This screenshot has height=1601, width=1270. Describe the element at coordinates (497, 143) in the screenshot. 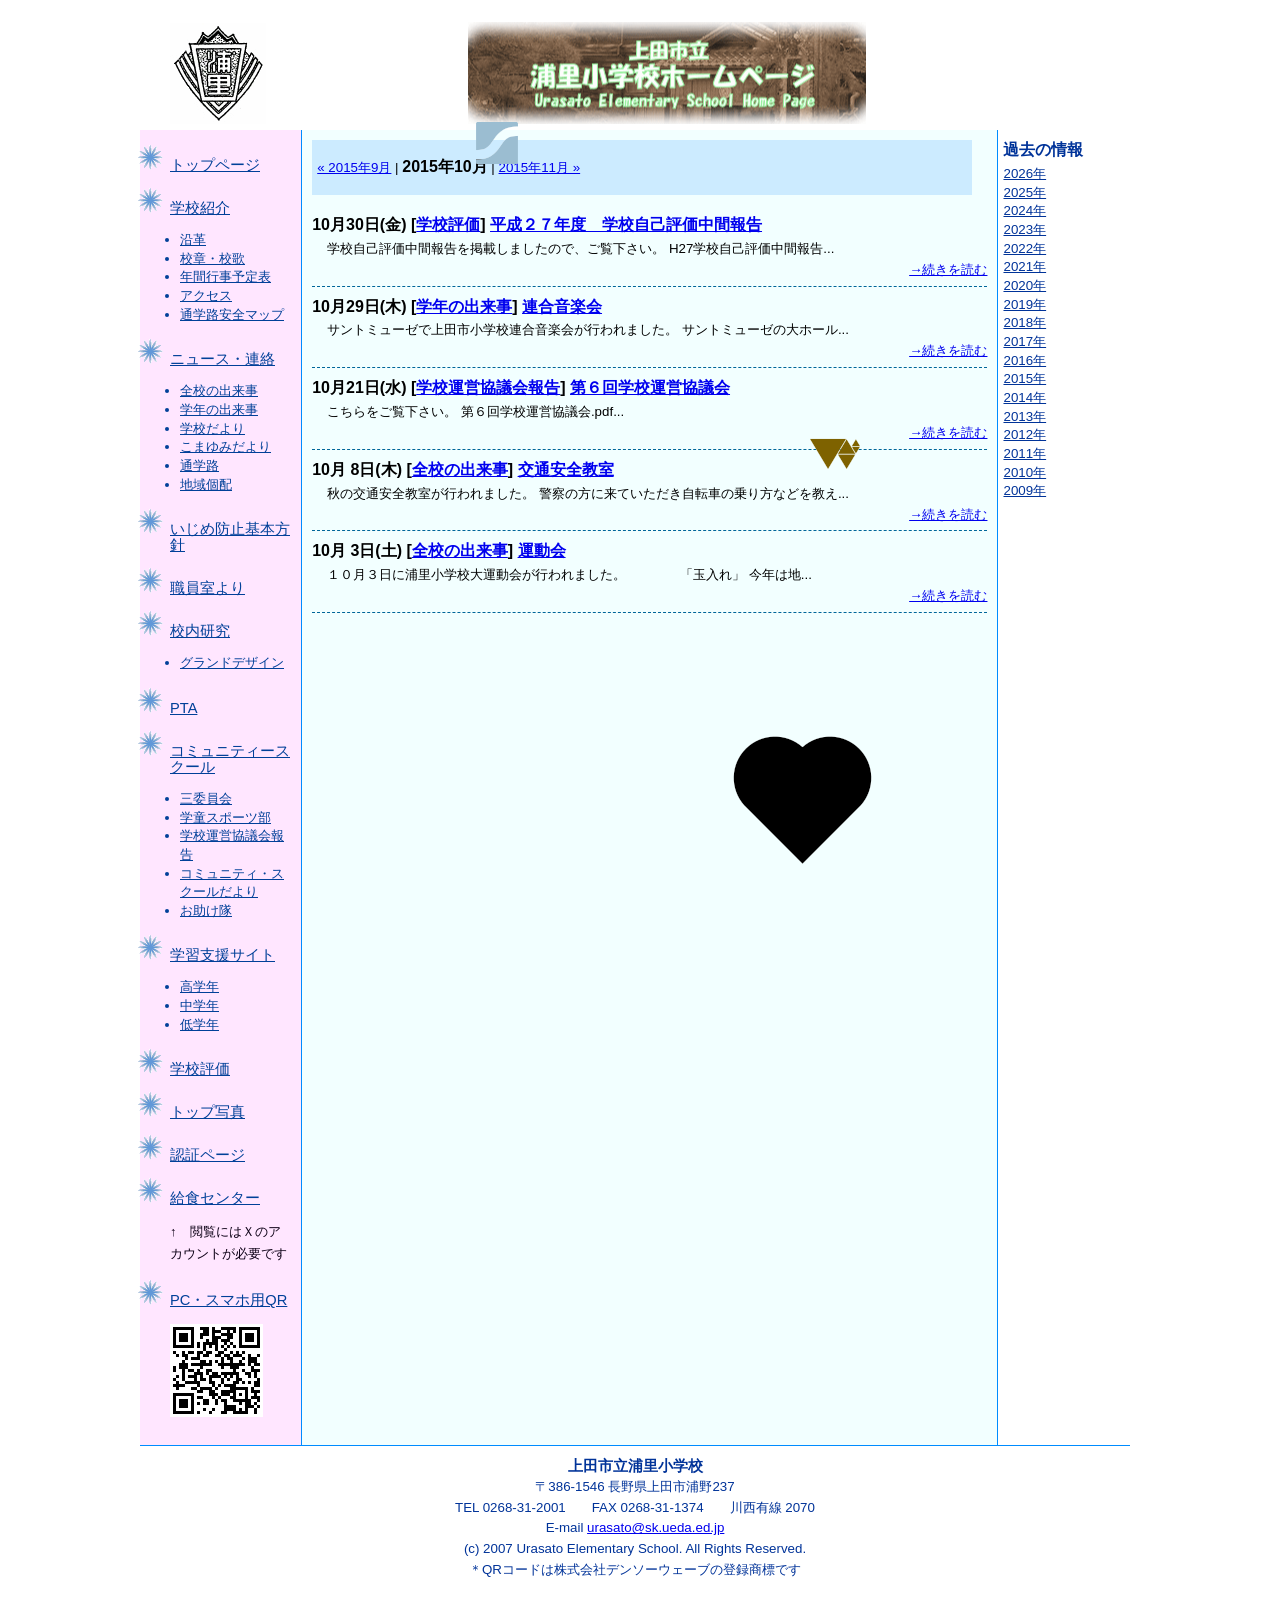

I see `open statista website or app` at that location.